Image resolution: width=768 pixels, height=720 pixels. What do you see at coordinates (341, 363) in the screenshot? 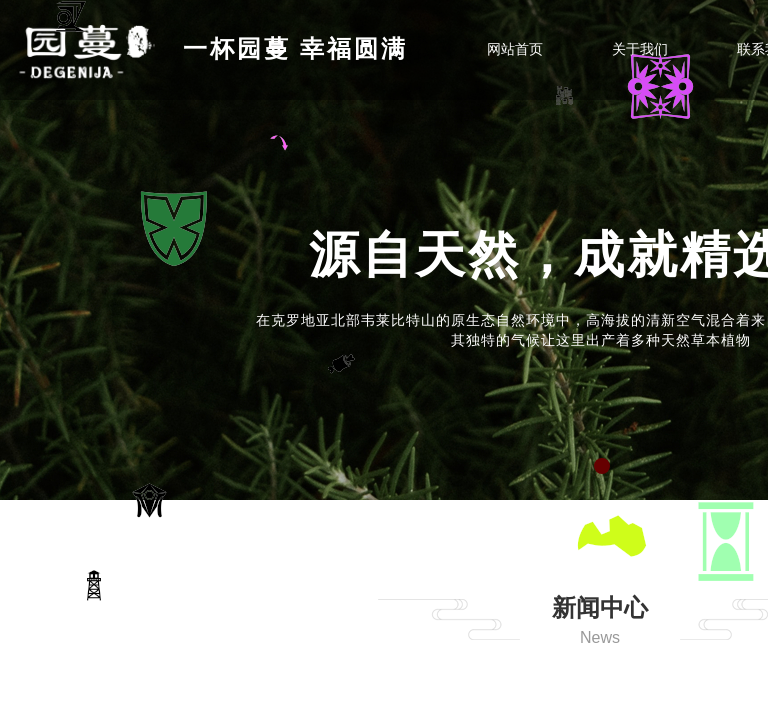
I see `food or meat item in a game inventory` at bounding box center [341, 363].